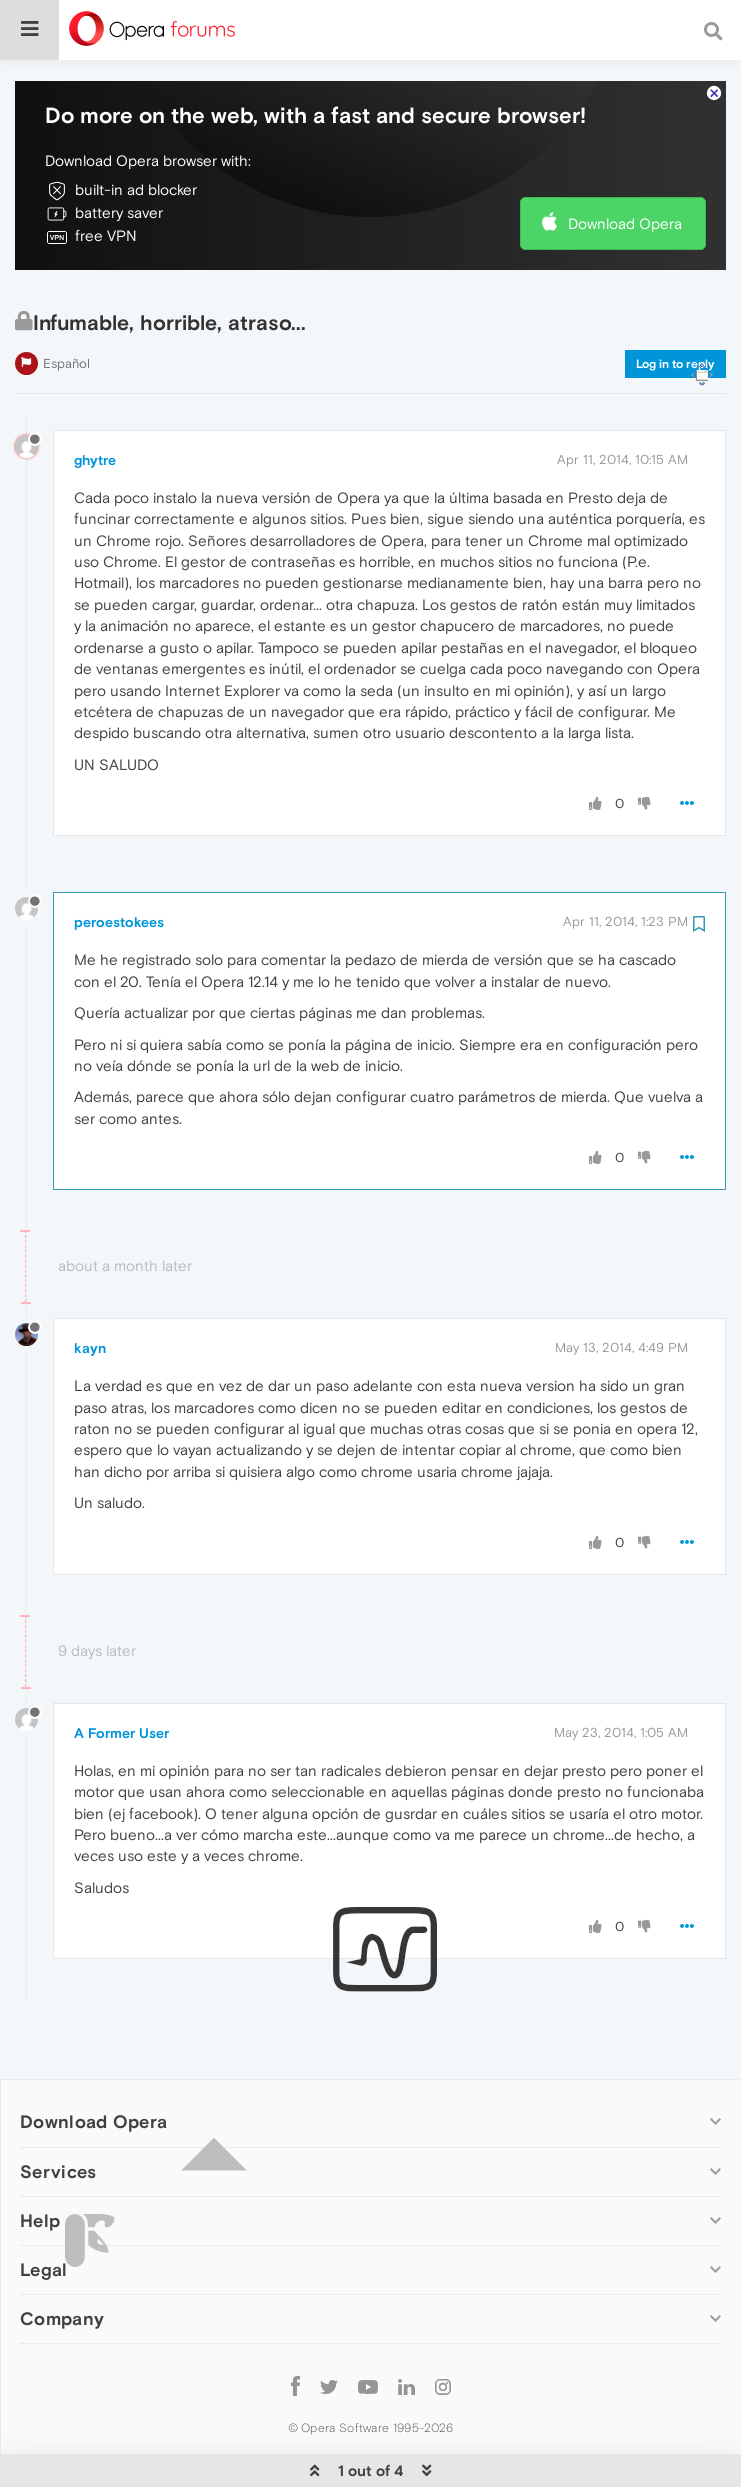  What do you see at coordinates (702, 375) in the screenshot?
I see `expand window to fullscreen mode` at bounding box center [702, 375].